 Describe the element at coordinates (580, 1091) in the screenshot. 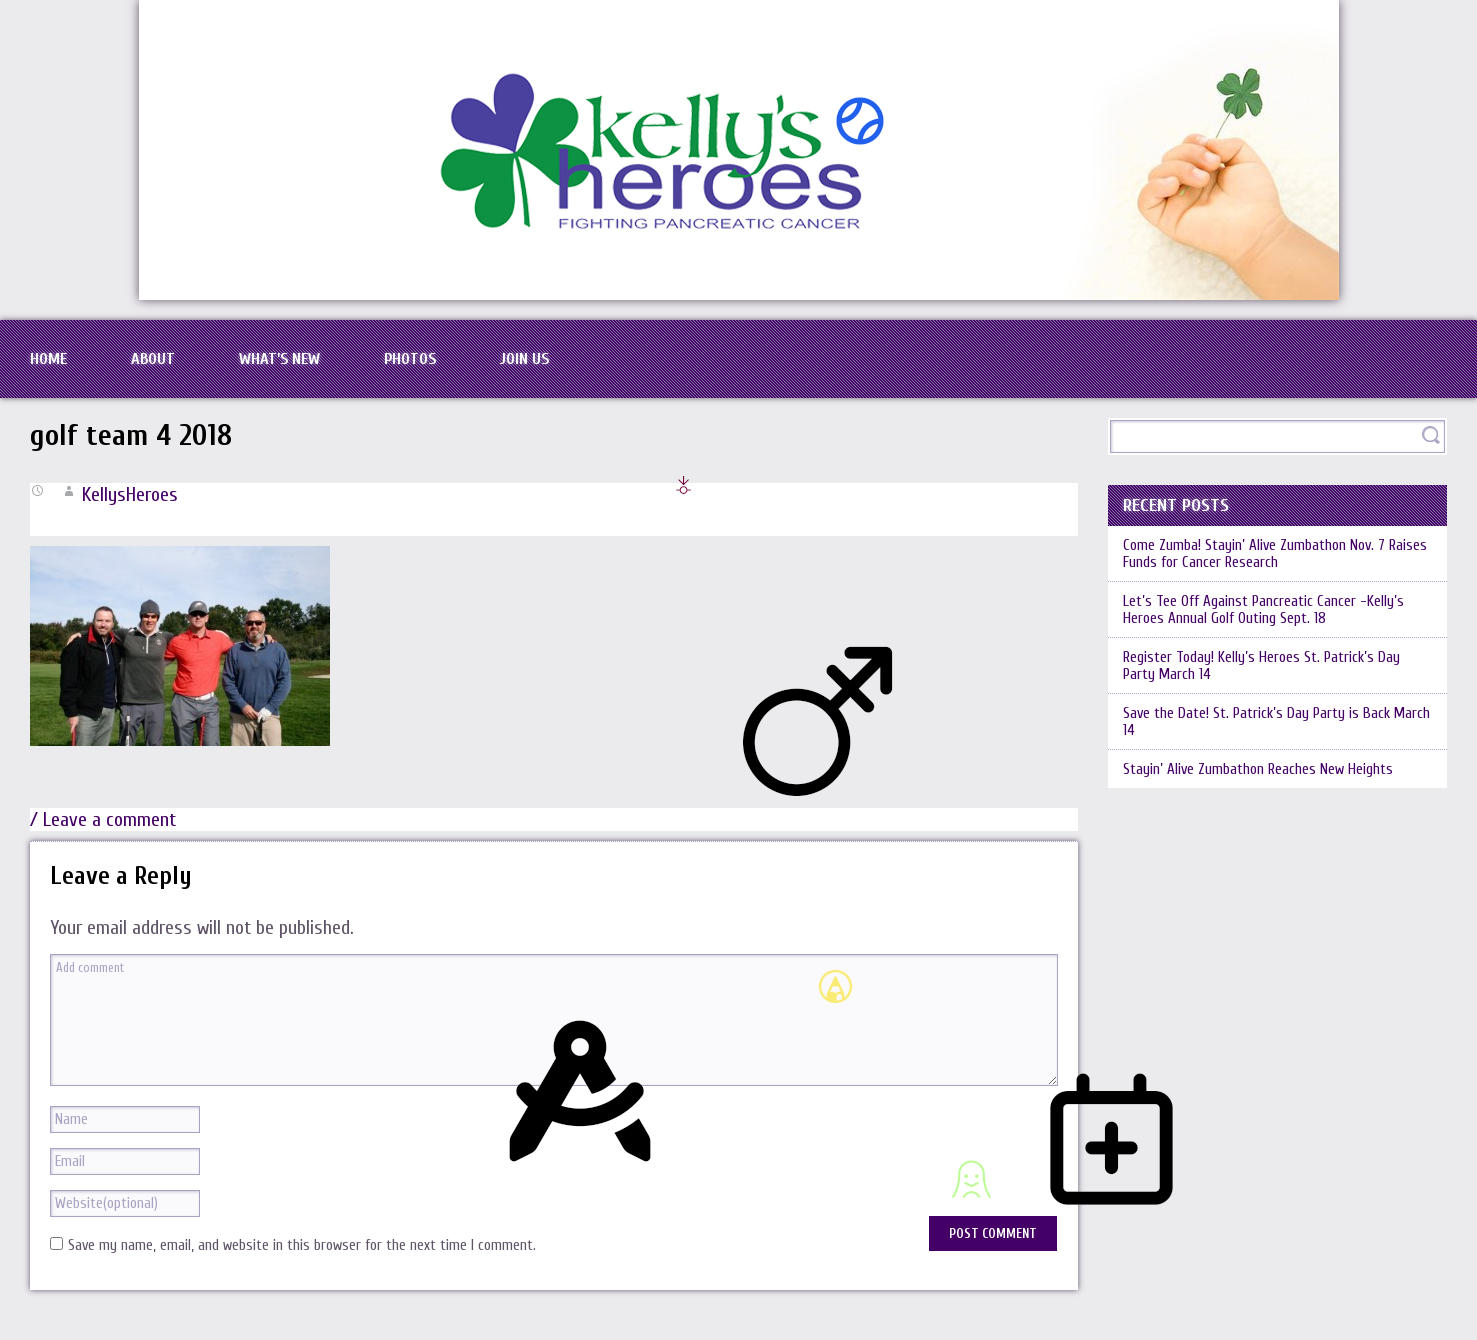

I see `access drawing or design tools` at that location.